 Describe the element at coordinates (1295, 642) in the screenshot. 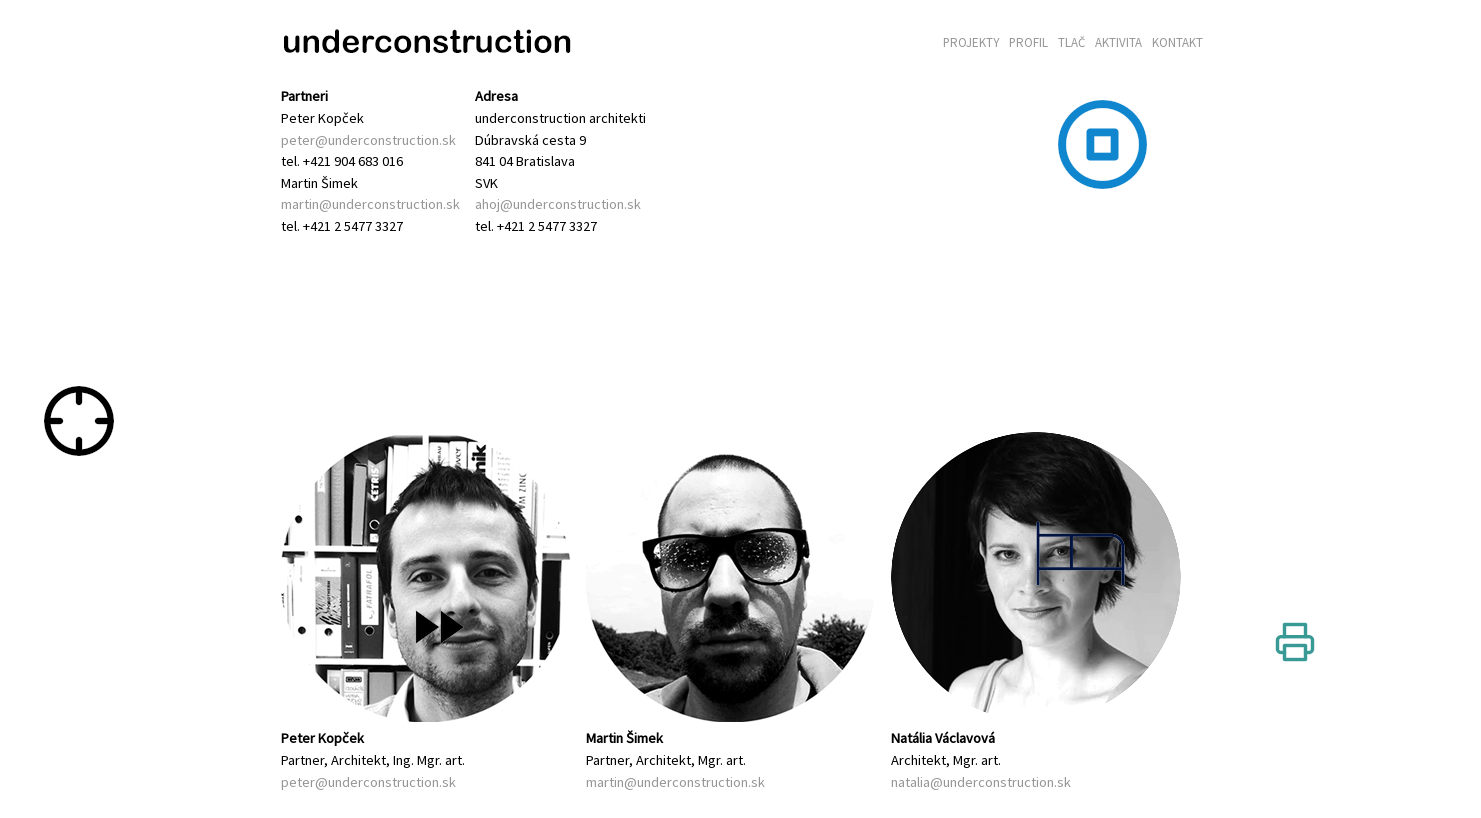

I see `print the current document` at that location.